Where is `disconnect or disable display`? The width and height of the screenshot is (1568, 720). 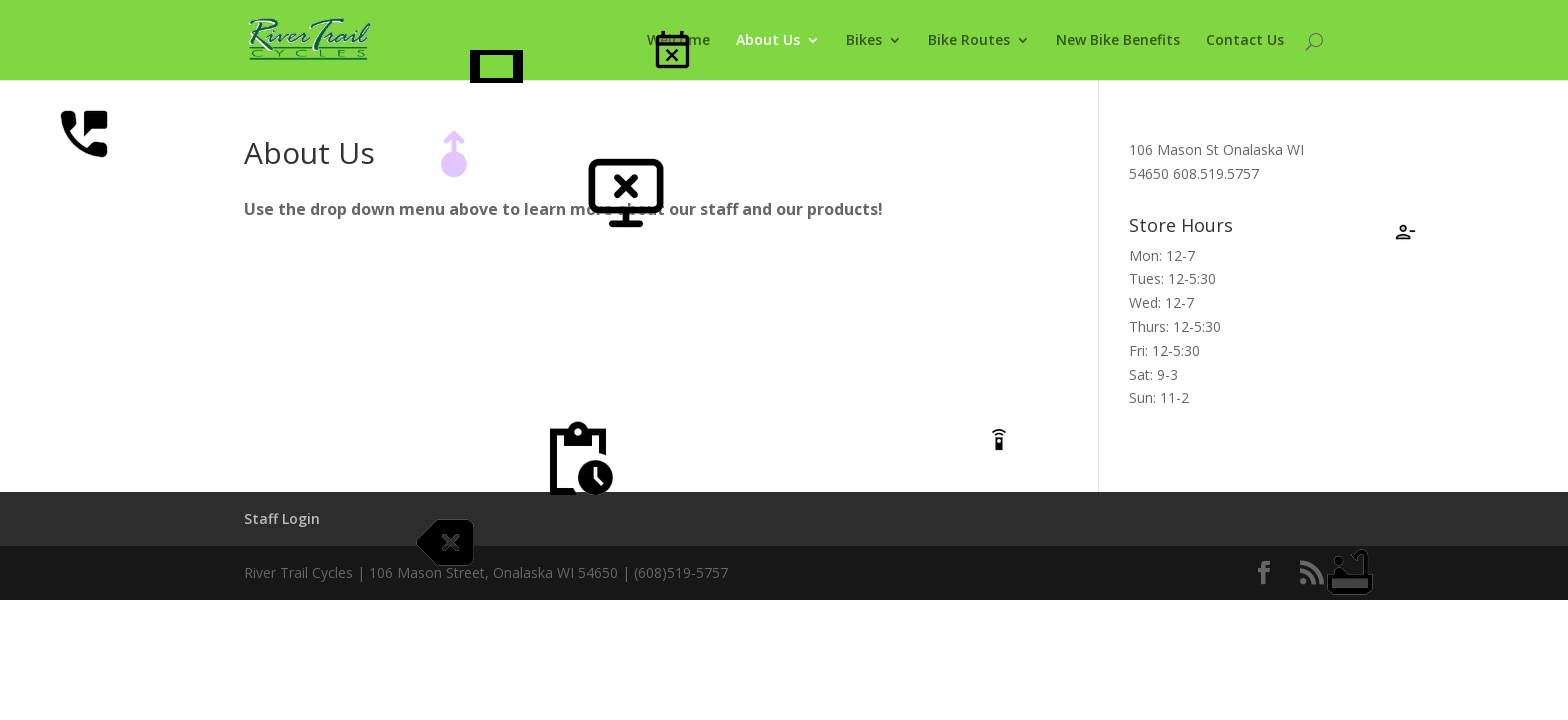
disconnect or disable display is located at coordinates (626, 193).